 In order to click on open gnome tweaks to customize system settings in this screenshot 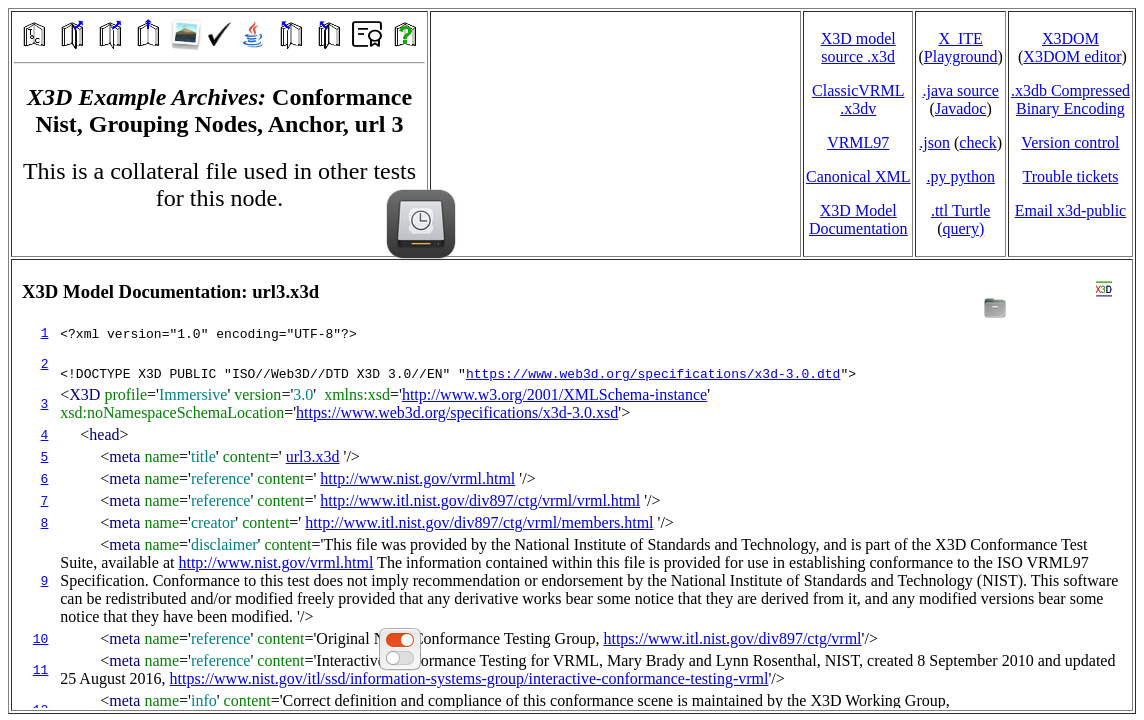, I will do `click(400, 649)`.